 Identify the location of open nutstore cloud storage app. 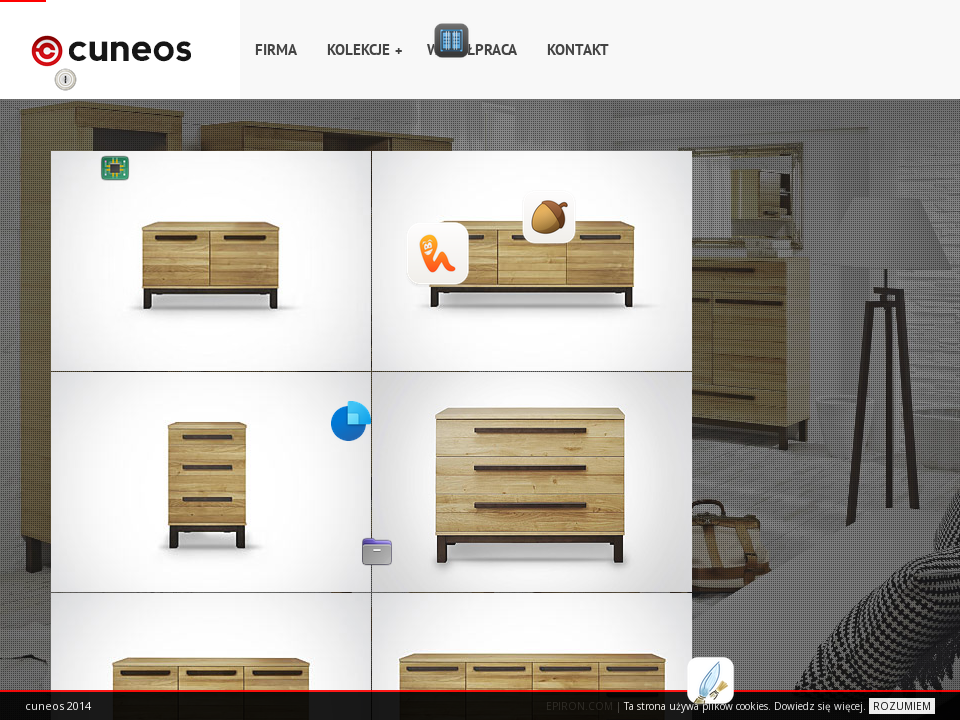
(549, 217).